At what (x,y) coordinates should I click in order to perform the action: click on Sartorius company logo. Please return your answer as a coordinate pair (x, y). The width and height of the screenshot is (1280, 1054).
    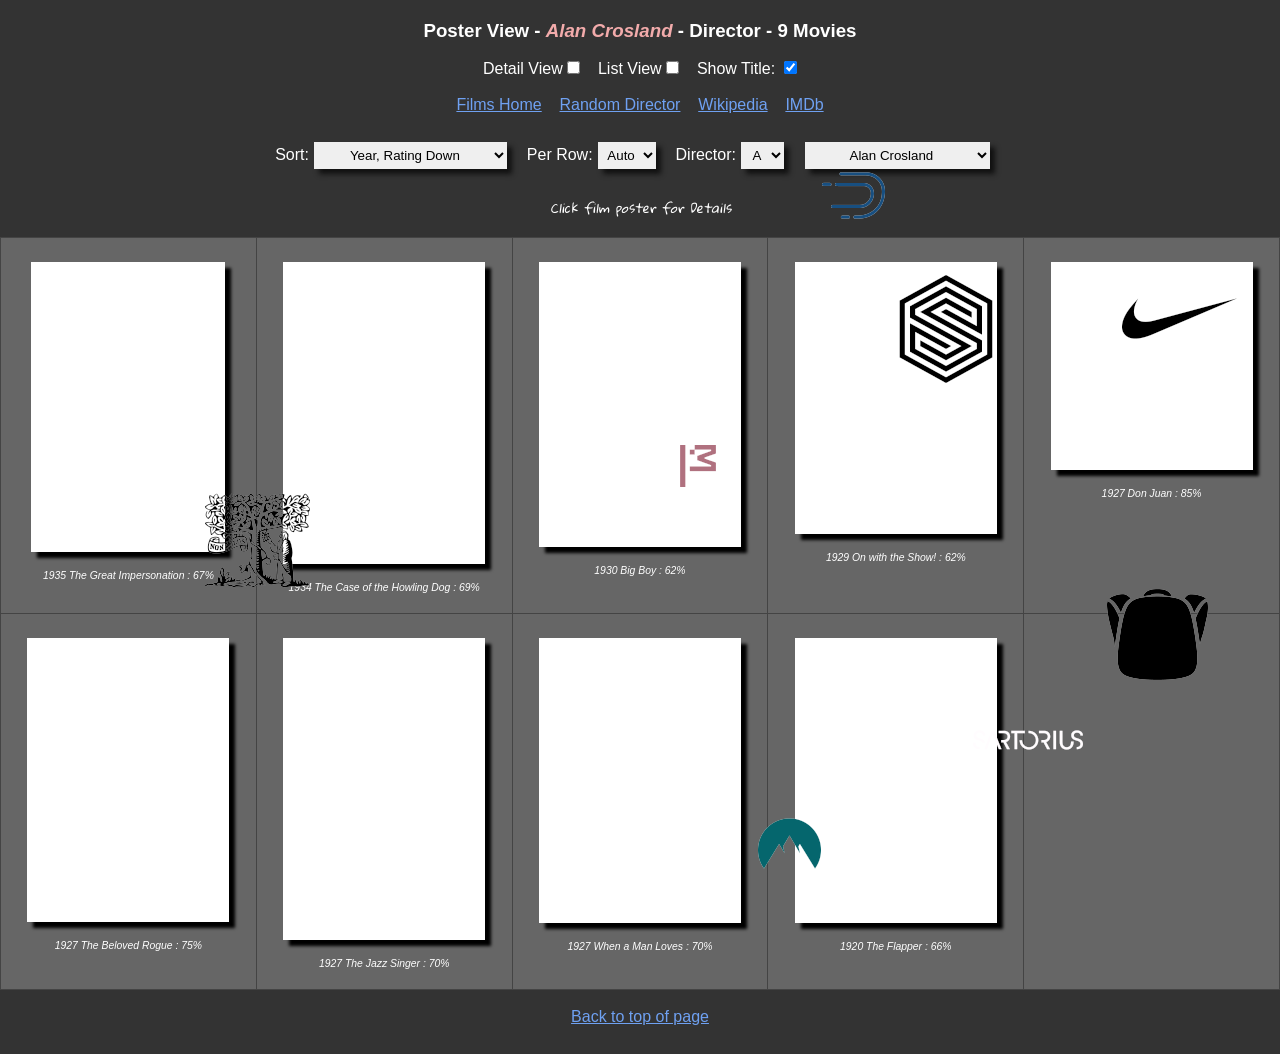
    Looking at the image, I should click on (1028, 740).